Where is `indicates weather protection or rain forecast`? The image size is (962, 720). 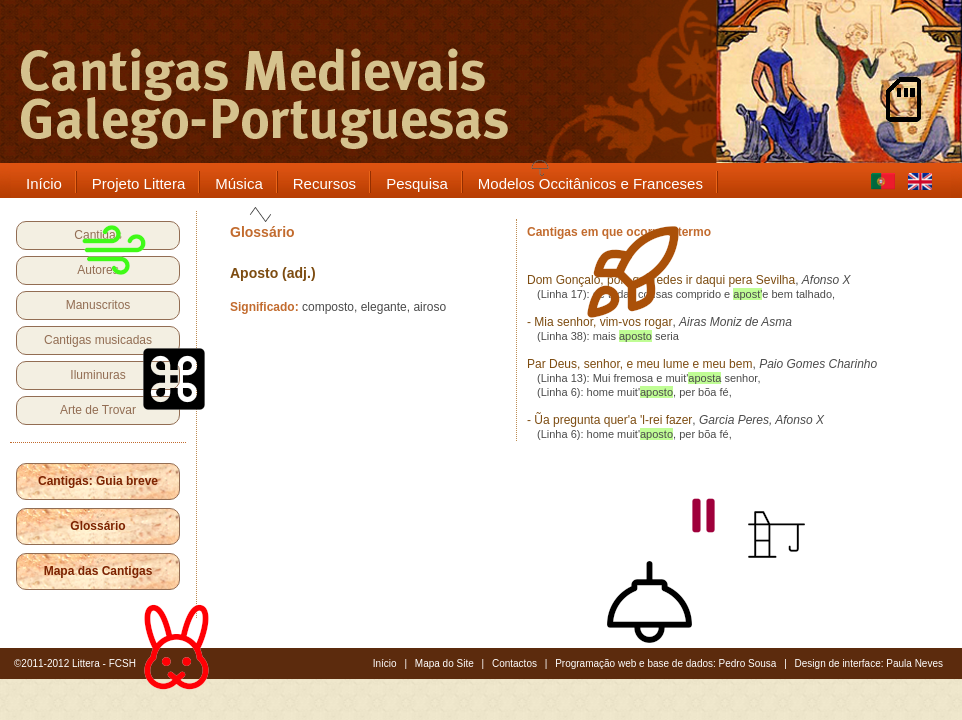
indicates weather protection or rain forecast is located at coordinates (540, 168).